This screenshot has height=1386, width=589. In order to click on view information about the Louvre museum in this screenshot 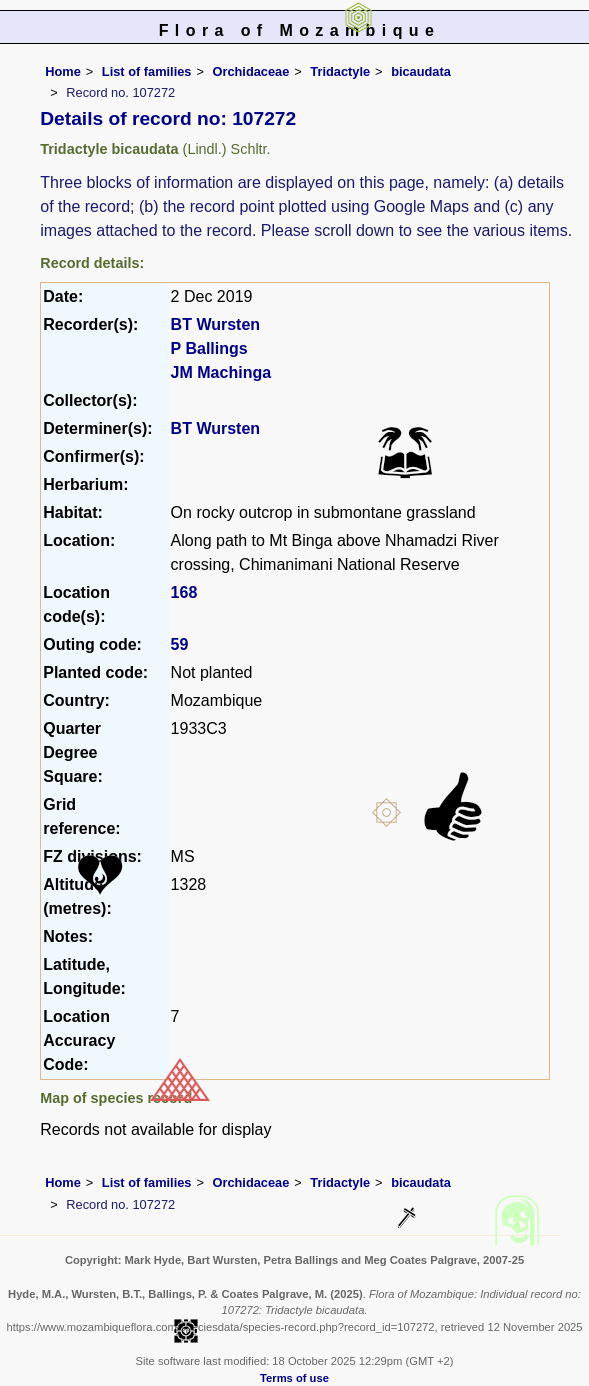, I will do `click(180, 1081)`.